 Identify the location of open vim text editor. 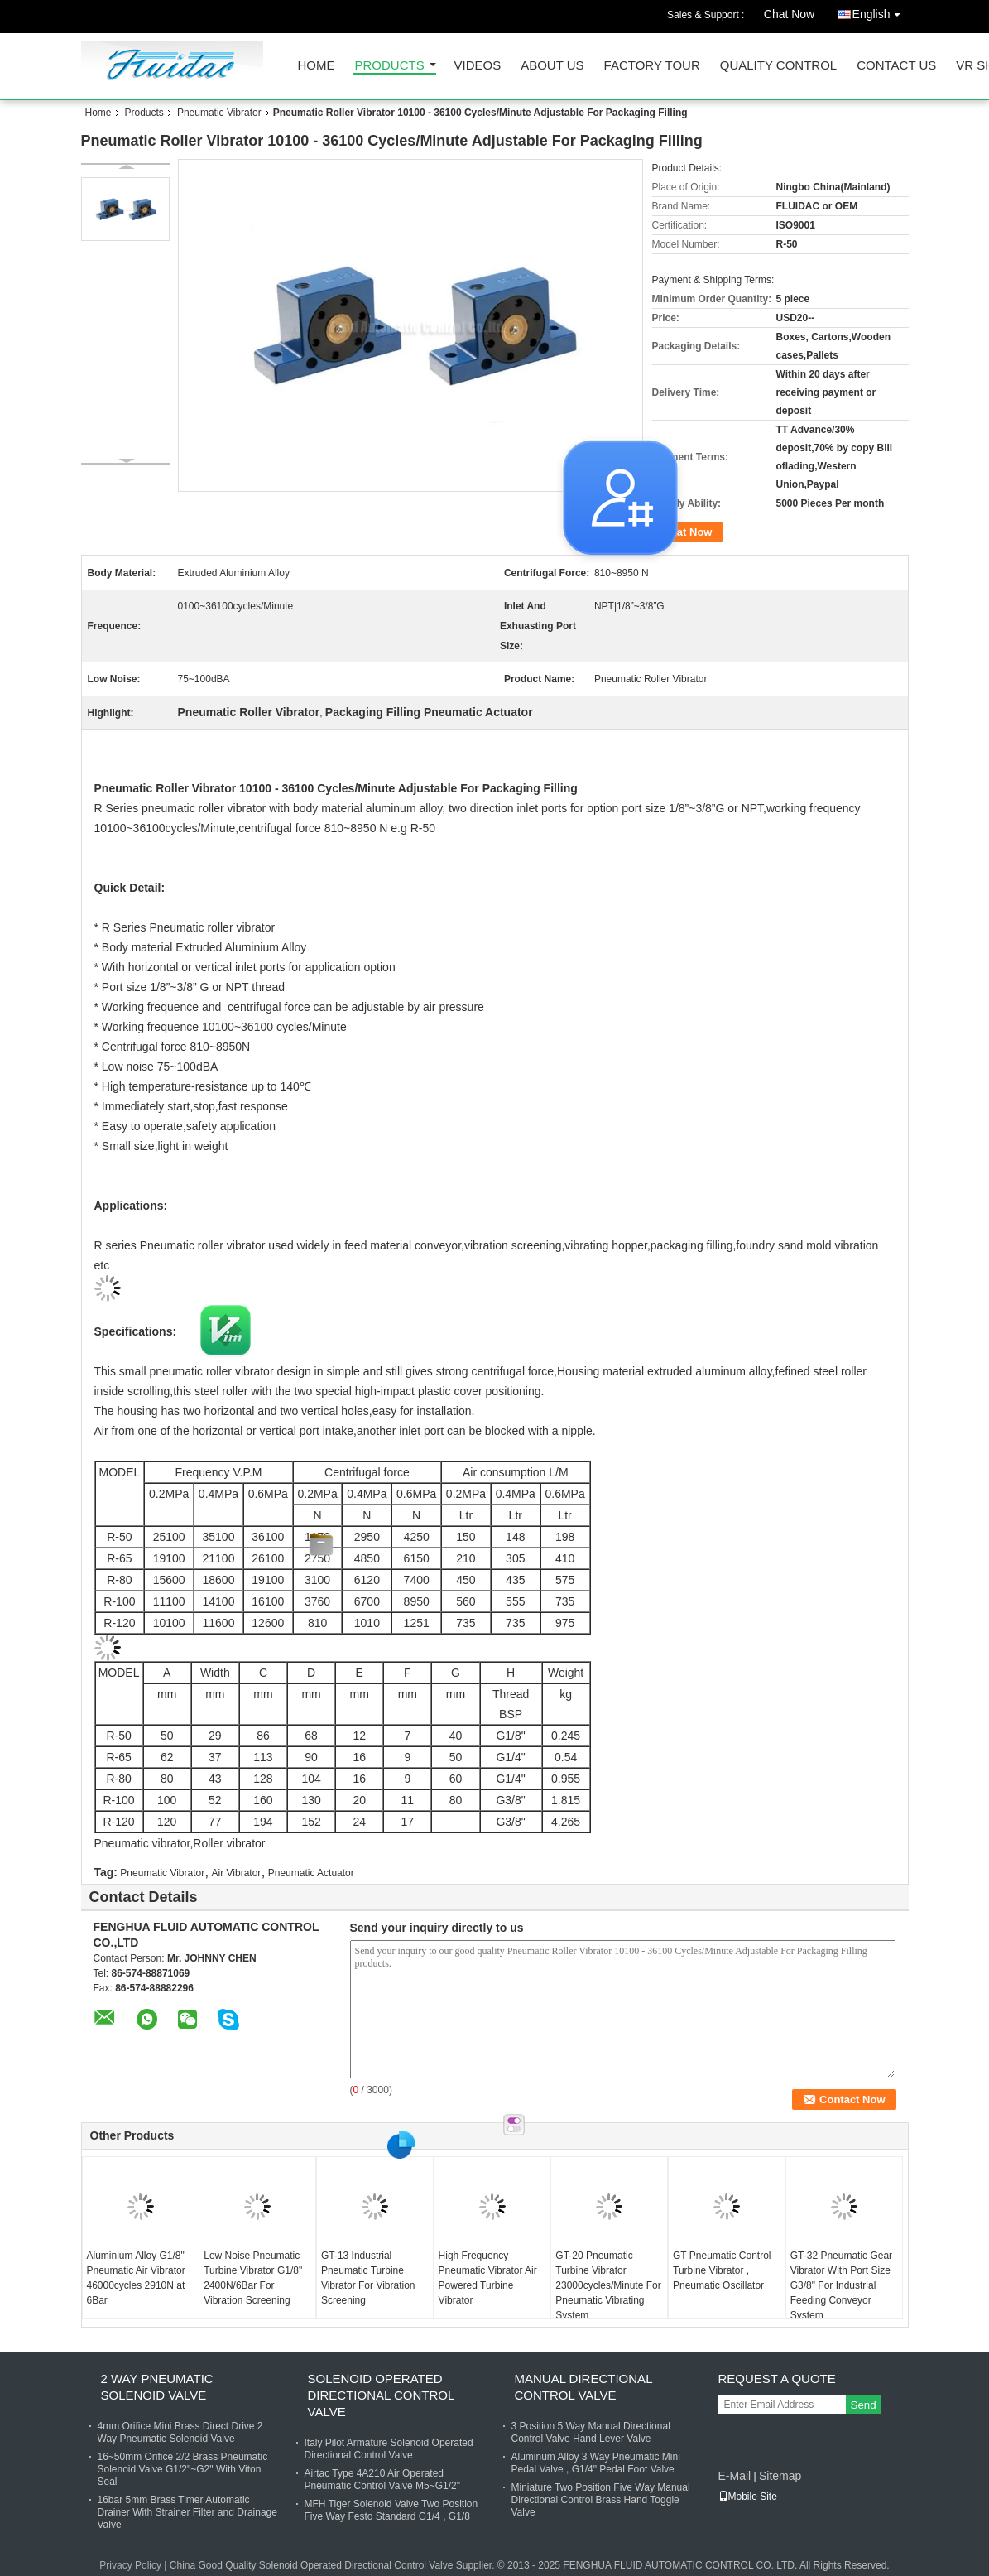
(225, 1330).